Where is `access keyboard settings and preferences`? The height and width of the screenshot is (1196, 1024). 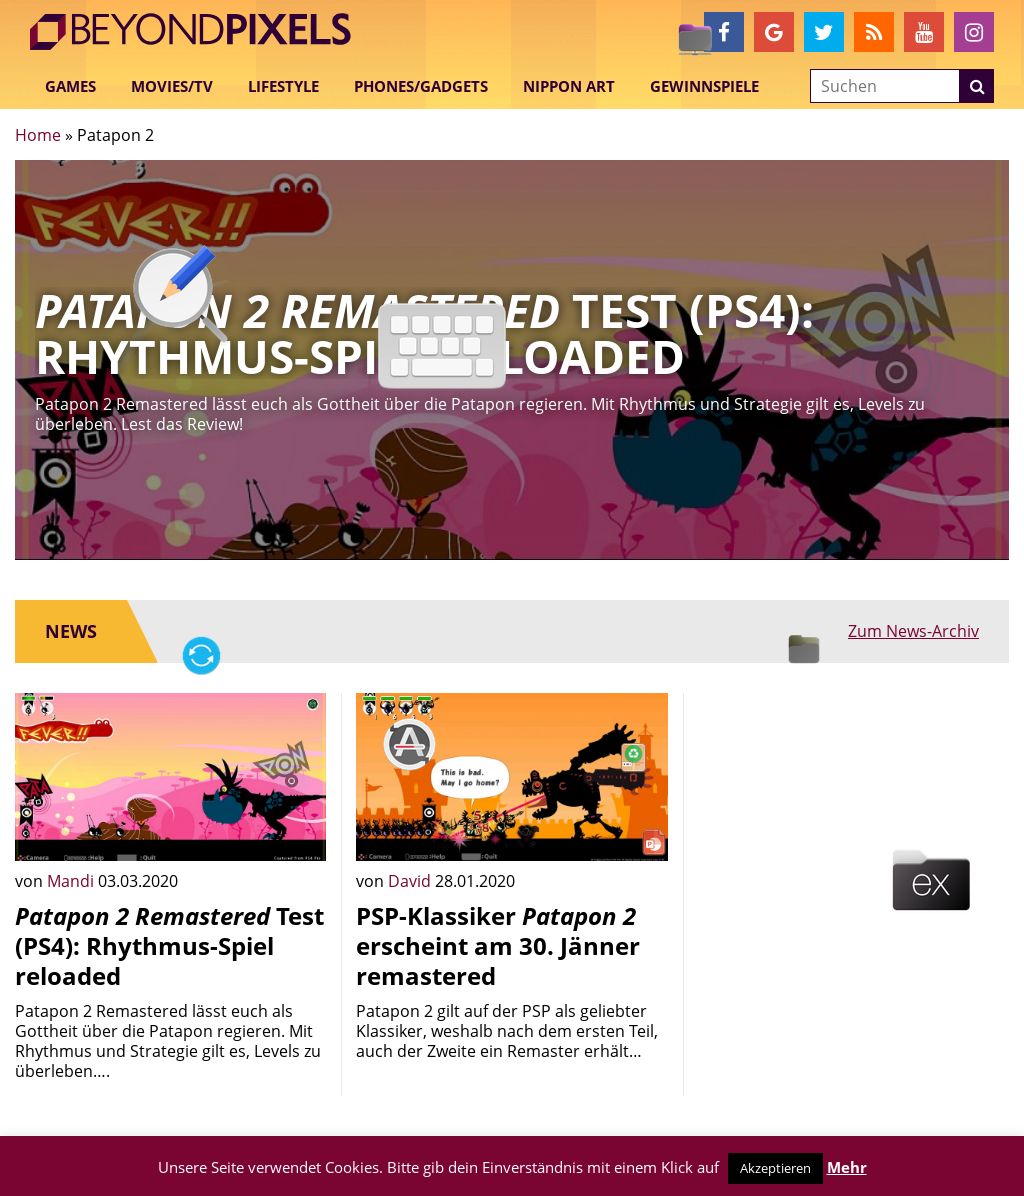 access keyboard settings and preferences is located at coordinates (442, 346).